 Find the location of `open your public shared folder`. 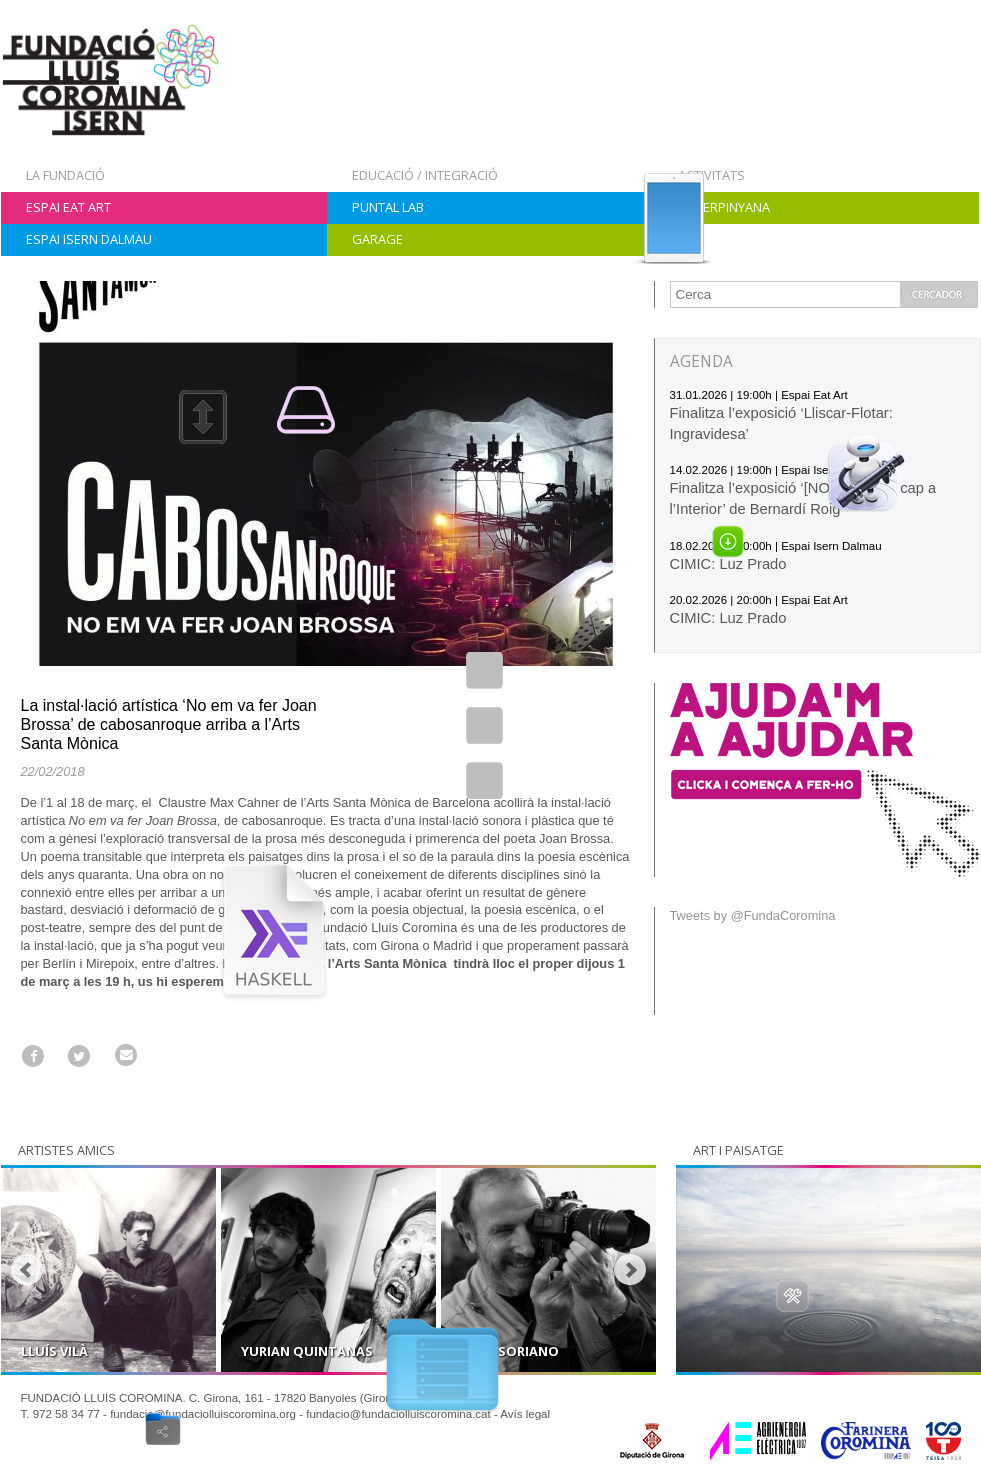

open your public shared folder is located at coordinates (163, 1429).